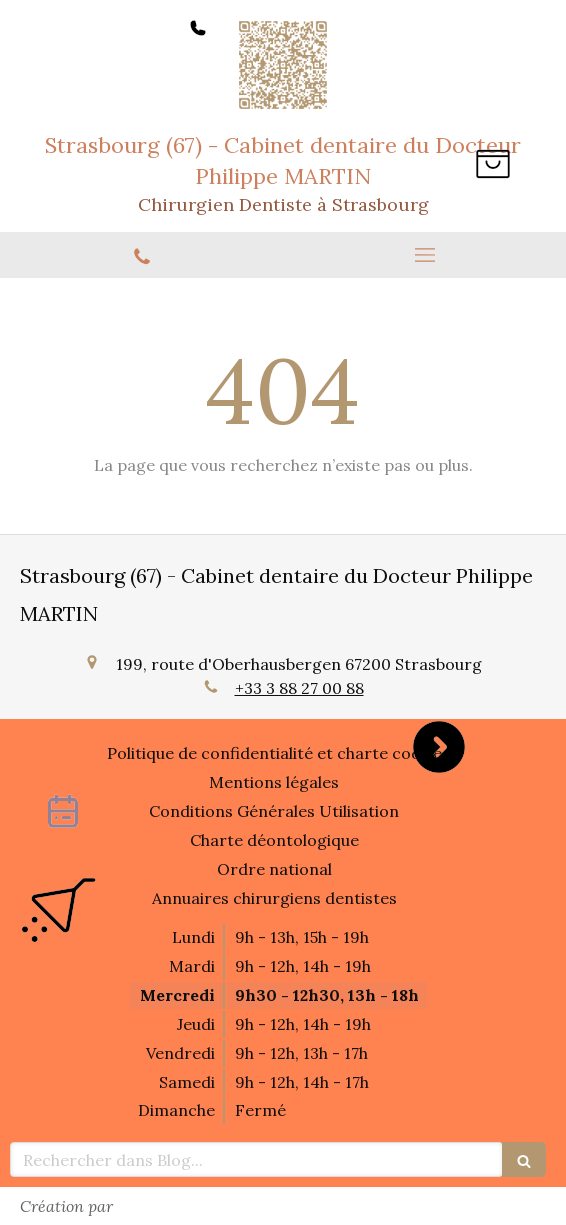 The width and height of the screenshot is (566, 1225). What do you see at coordinates (198, 28) in the screenshot?
I see `make a phone call` at bounding box center [198, 28].